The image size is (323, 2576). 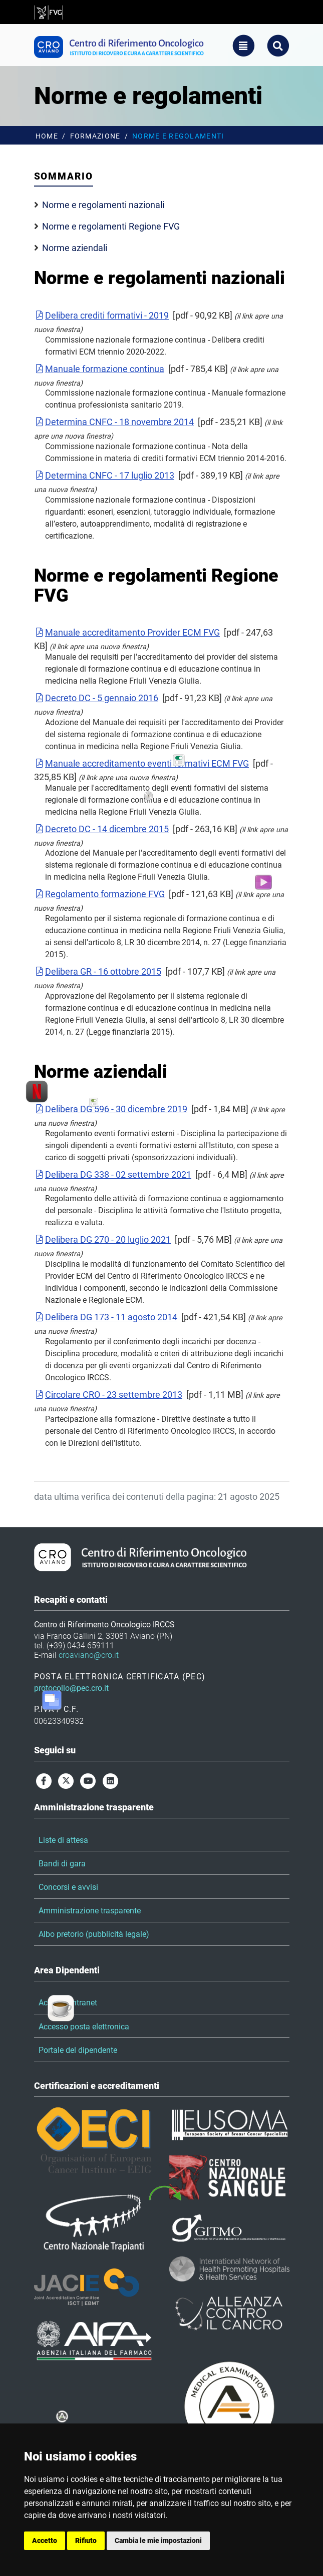 I want to click on open Netflix app, so click(x=37, y=1091).